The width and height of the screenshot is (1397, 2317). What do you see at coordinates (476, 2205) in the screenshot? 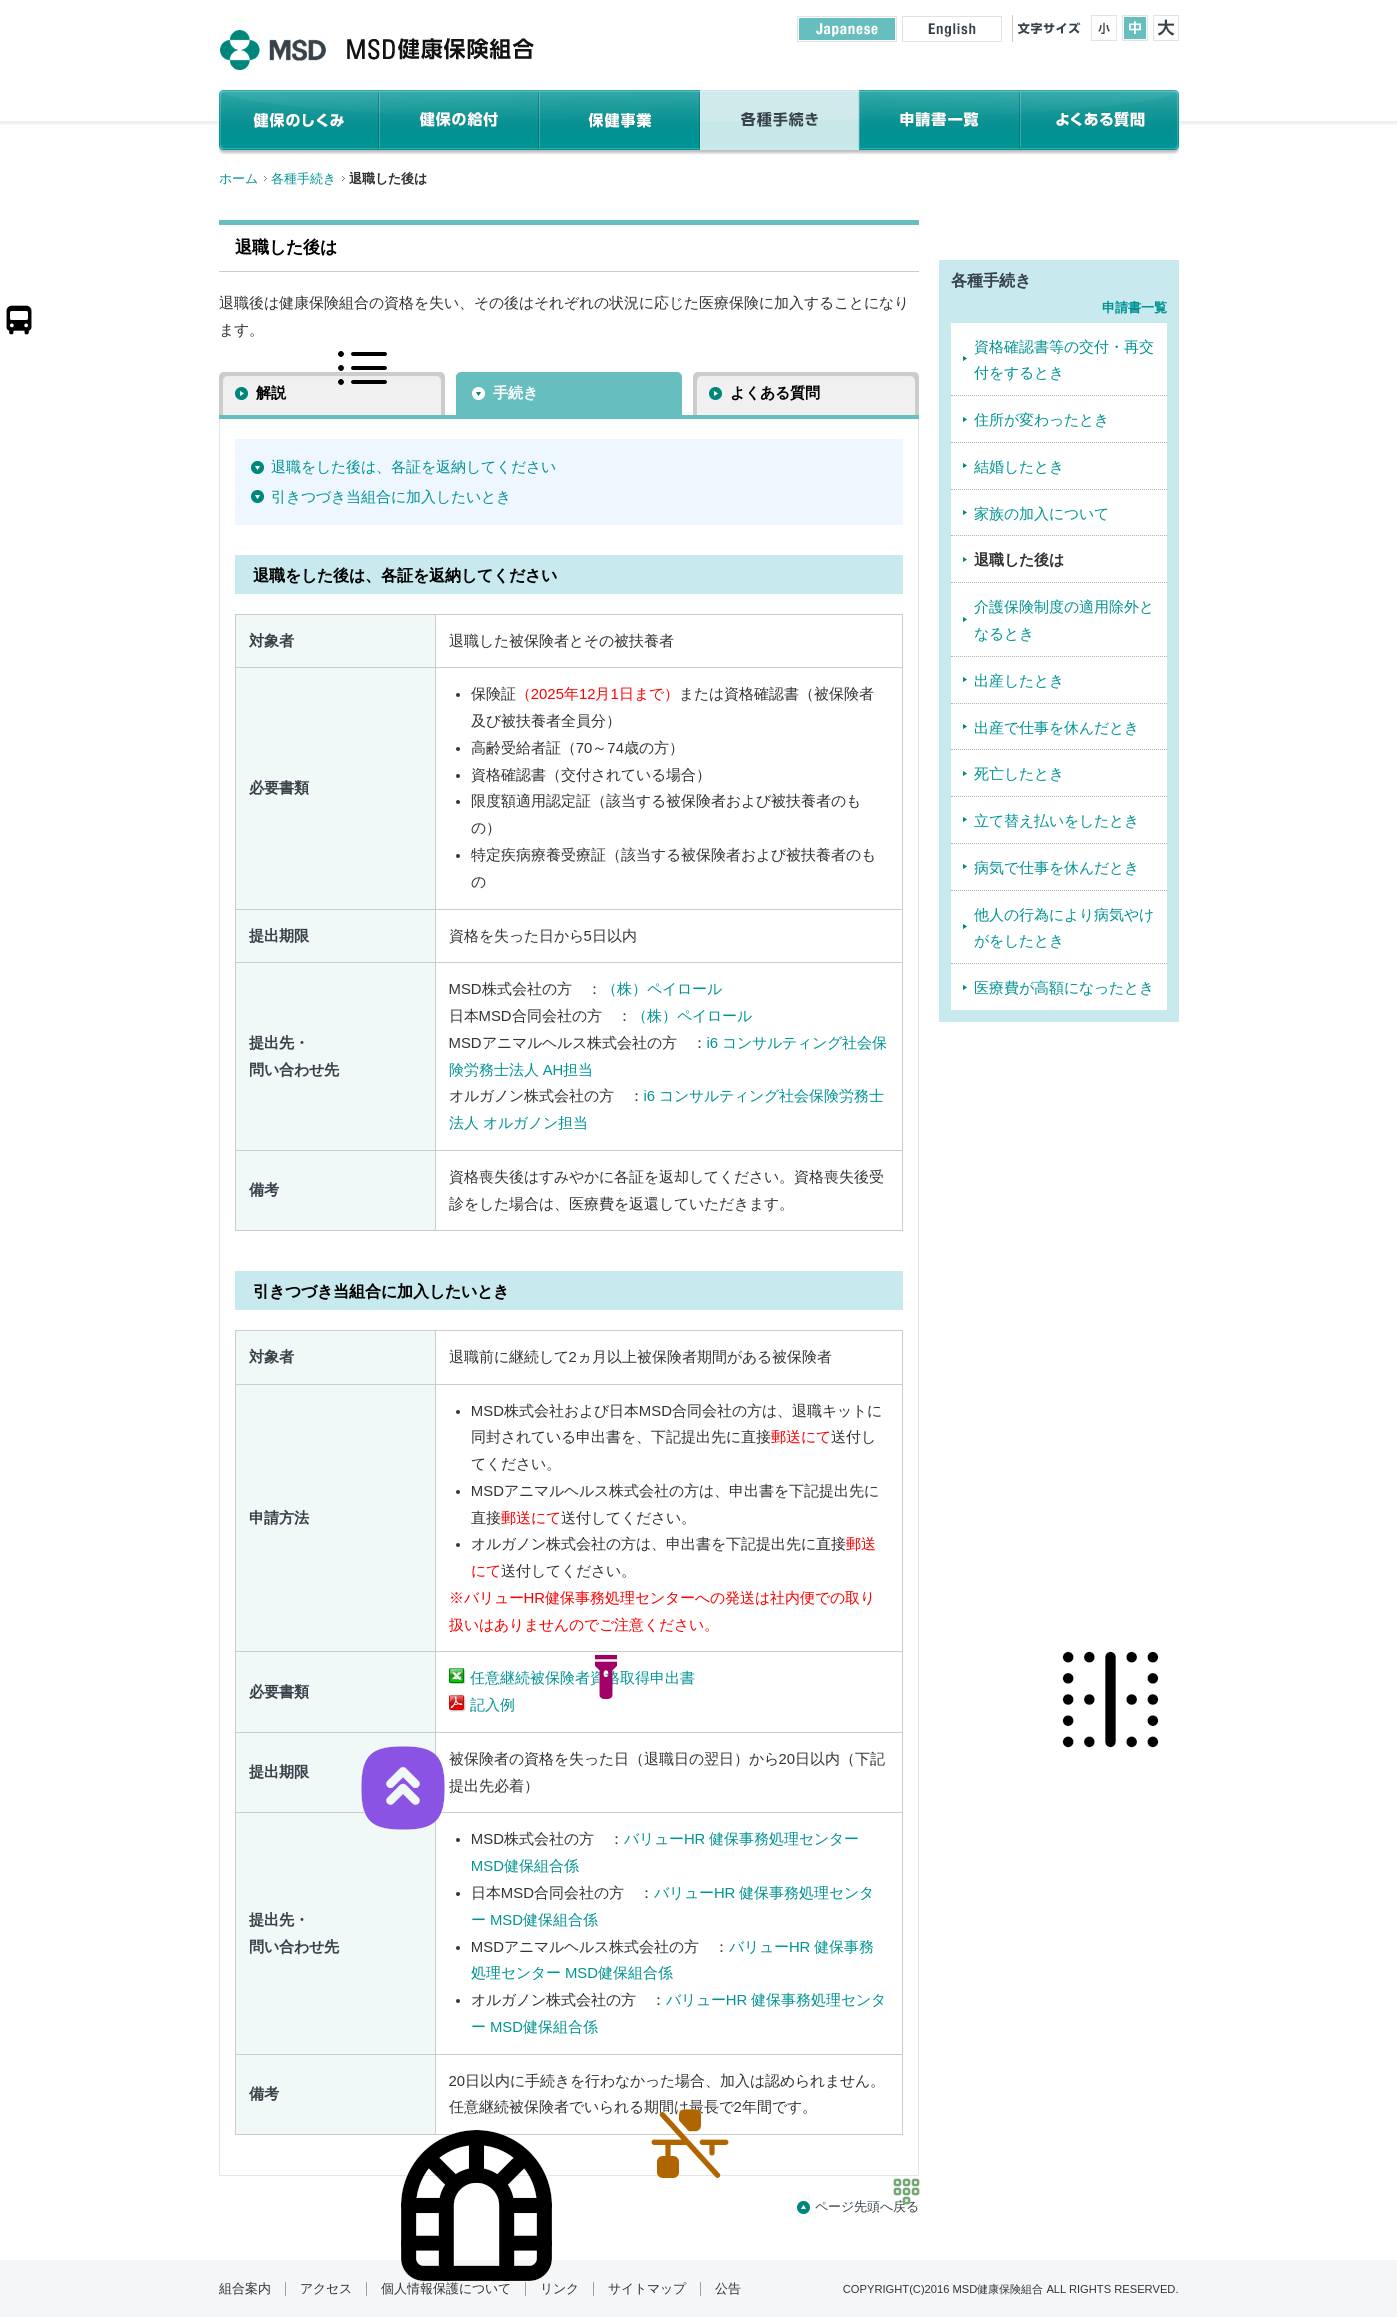
I see `access tunnel or underground passage information` at bounding box center [476, 2205].